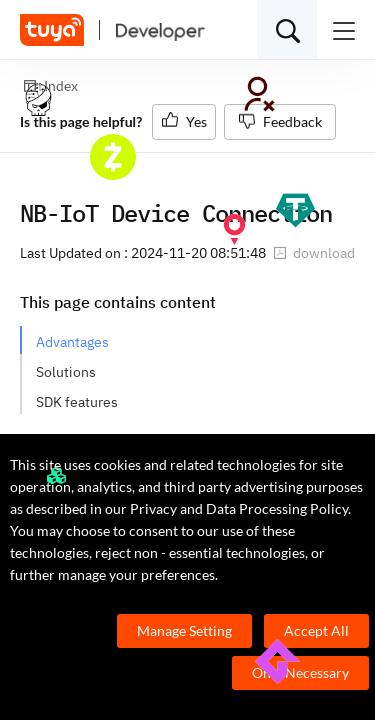 This screenshot has height=720, width=375. I want to click on zcash cryptocurrency logo, so click(113, 157).